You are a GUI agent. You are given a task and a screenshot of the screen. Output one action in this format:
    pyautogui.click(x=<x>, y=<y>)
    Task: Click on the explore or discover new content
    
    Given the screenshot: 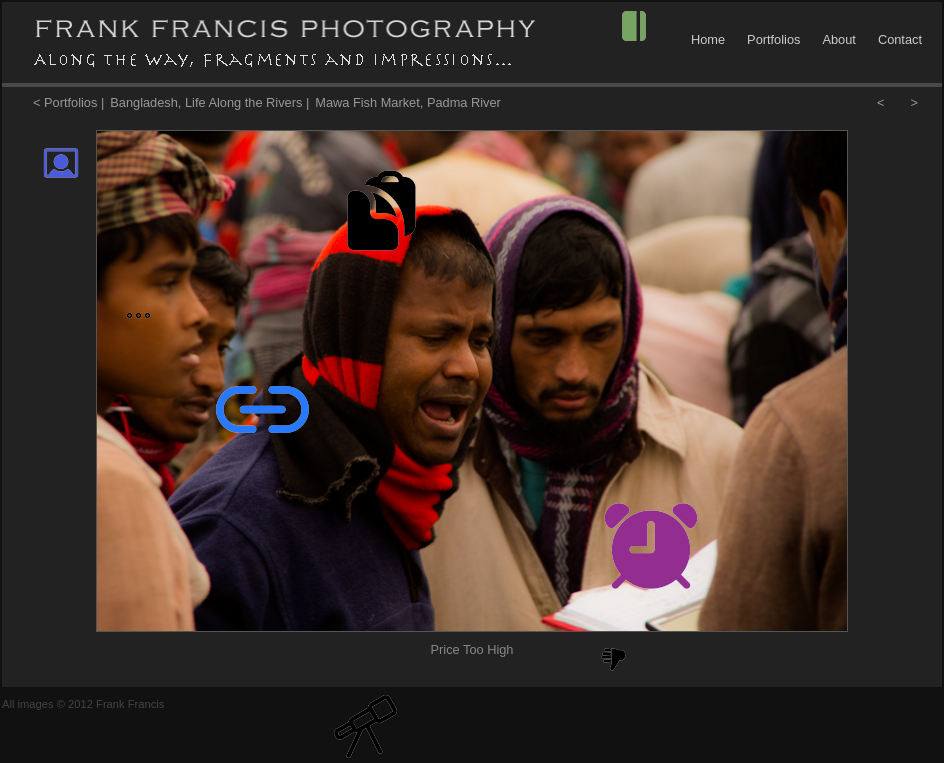 What is the action you would take?
    pyautogui.click(x=365, y=726)
    